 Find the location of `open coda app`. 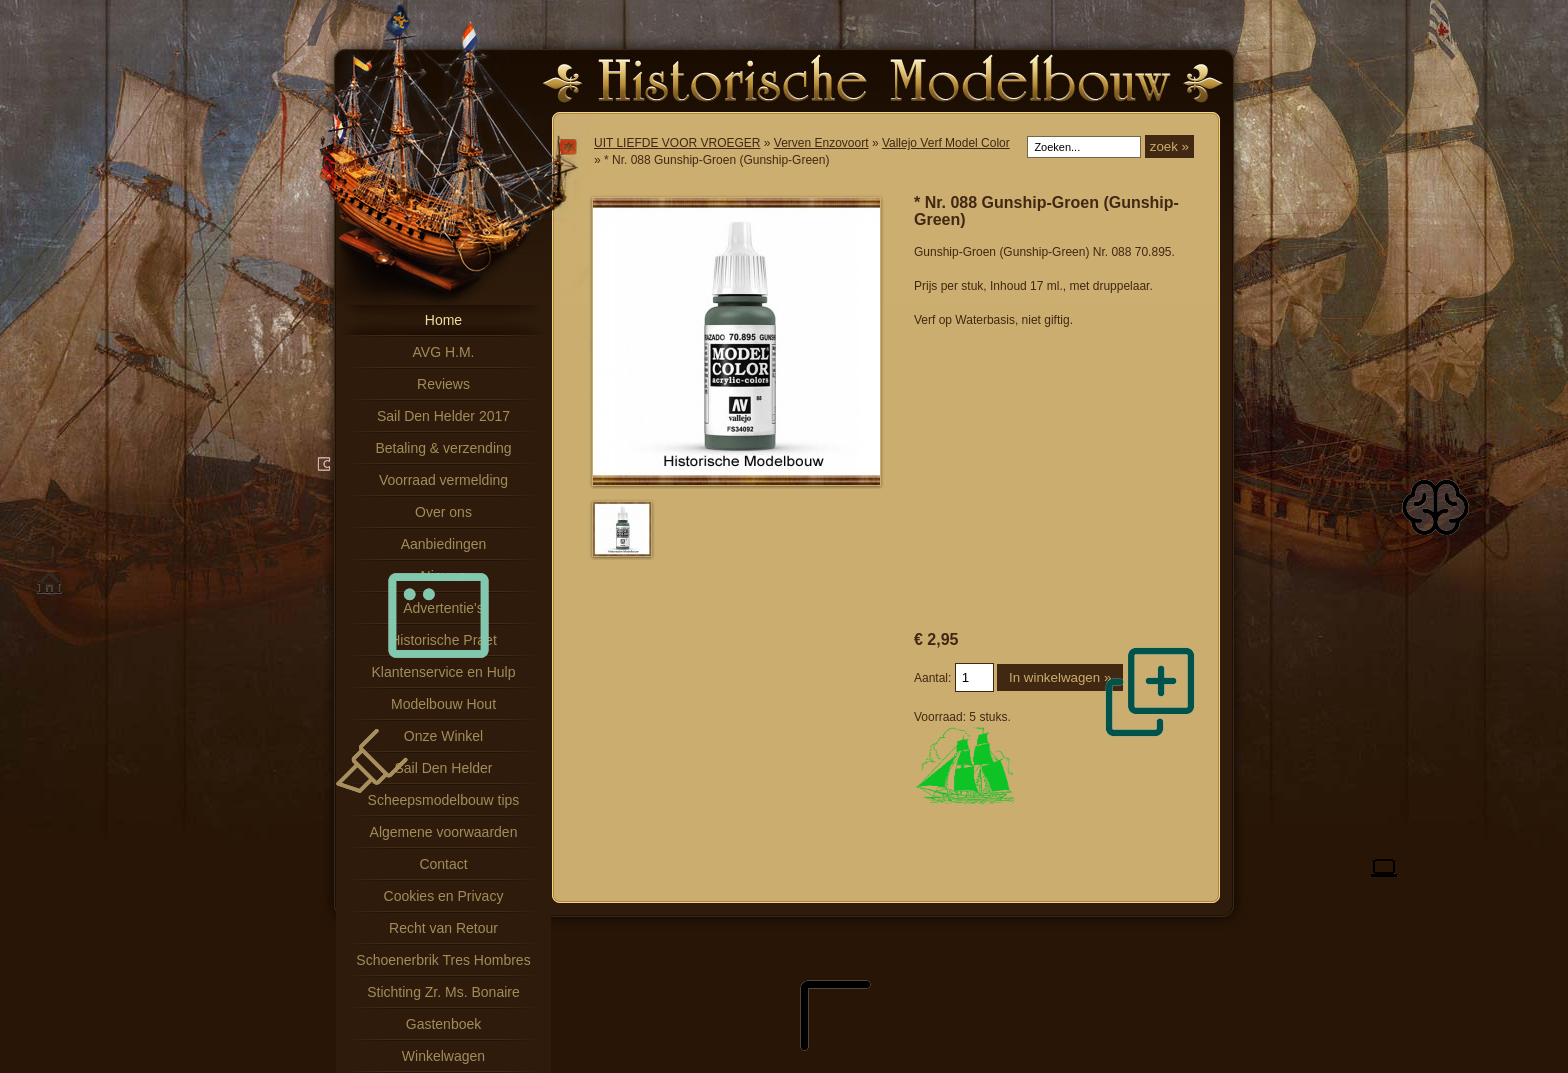

open coda app is located at coordinates (324, 464).